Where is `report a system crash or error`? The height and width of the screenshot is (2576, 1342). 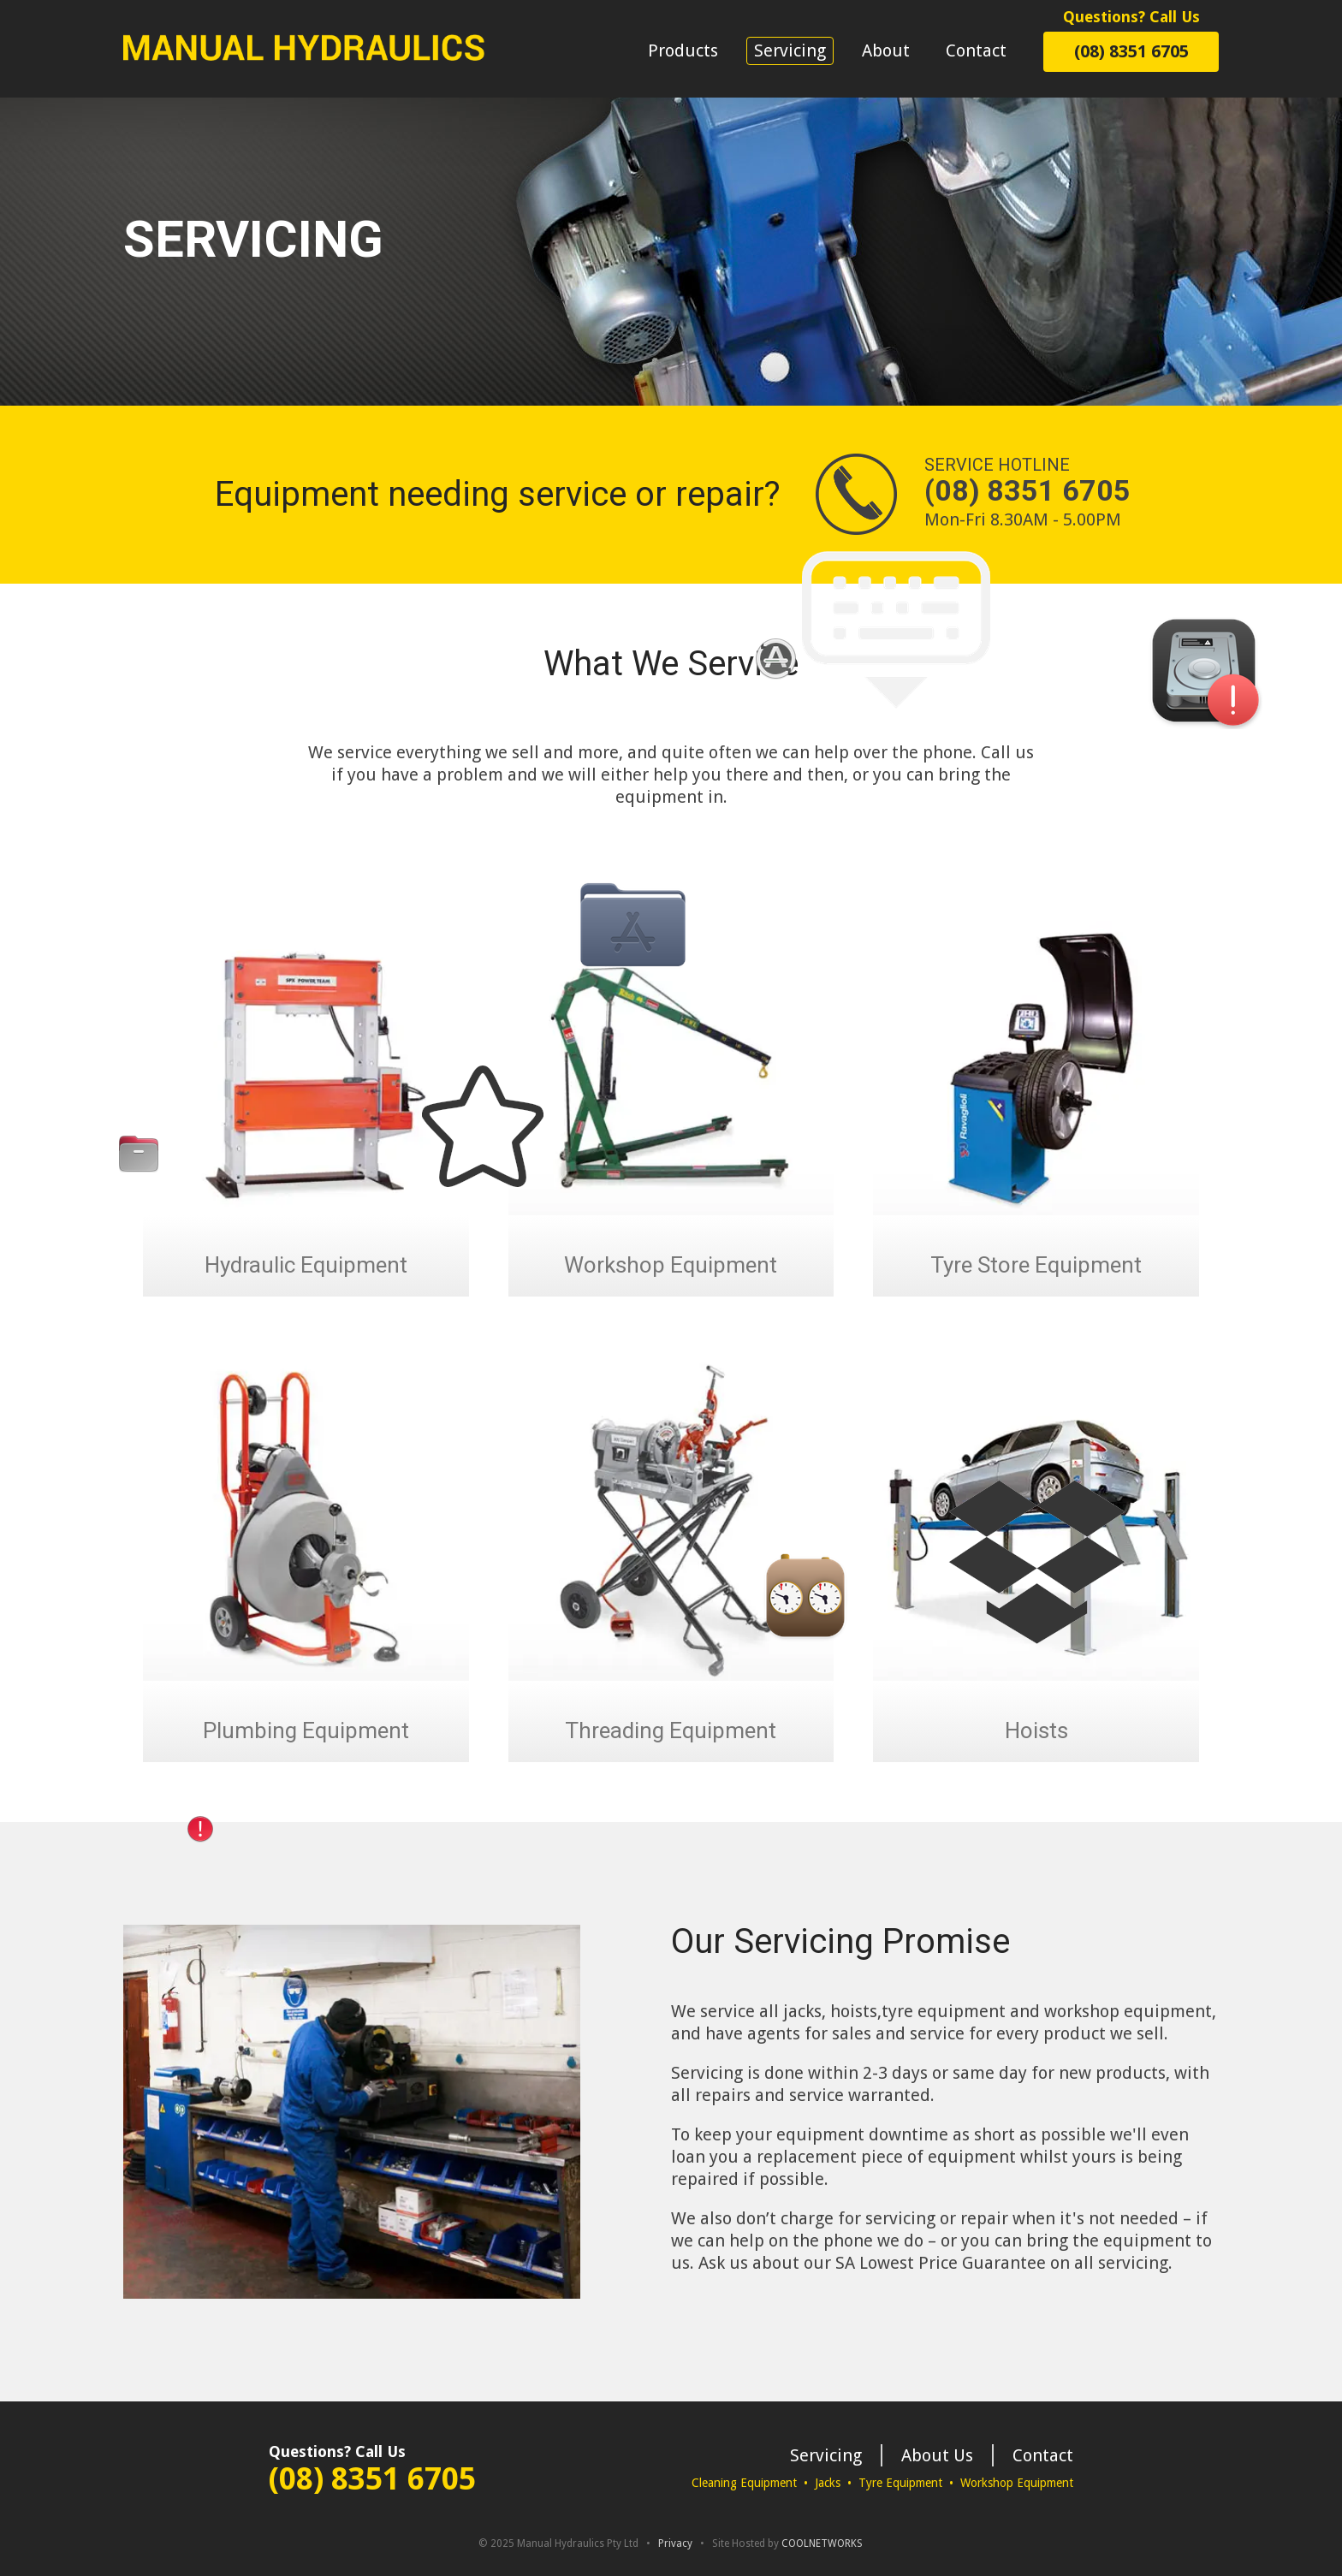 report a system crash or error is located at coordinates (200, 1829).